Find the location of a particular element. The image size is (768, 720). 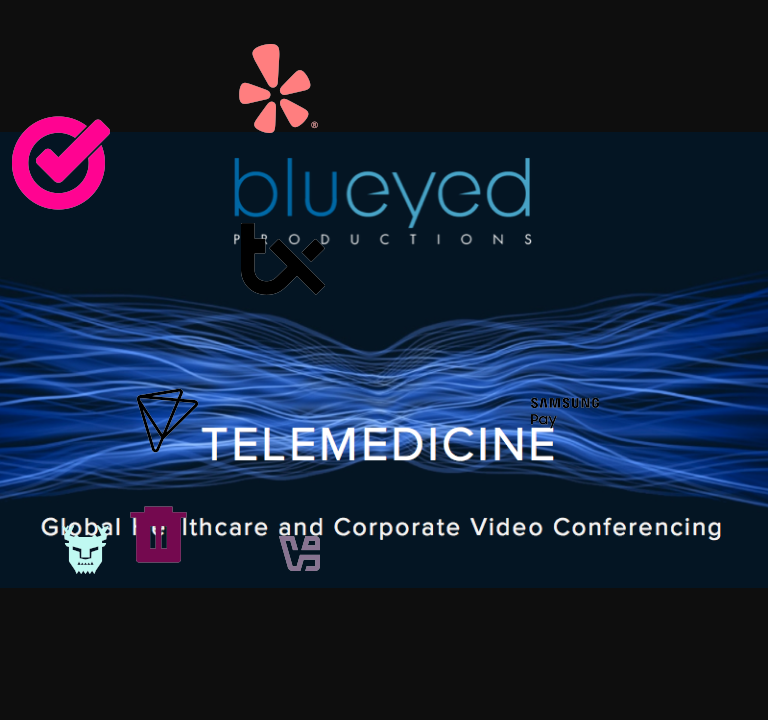

turso database service logo is located at coordinates (85, 549).